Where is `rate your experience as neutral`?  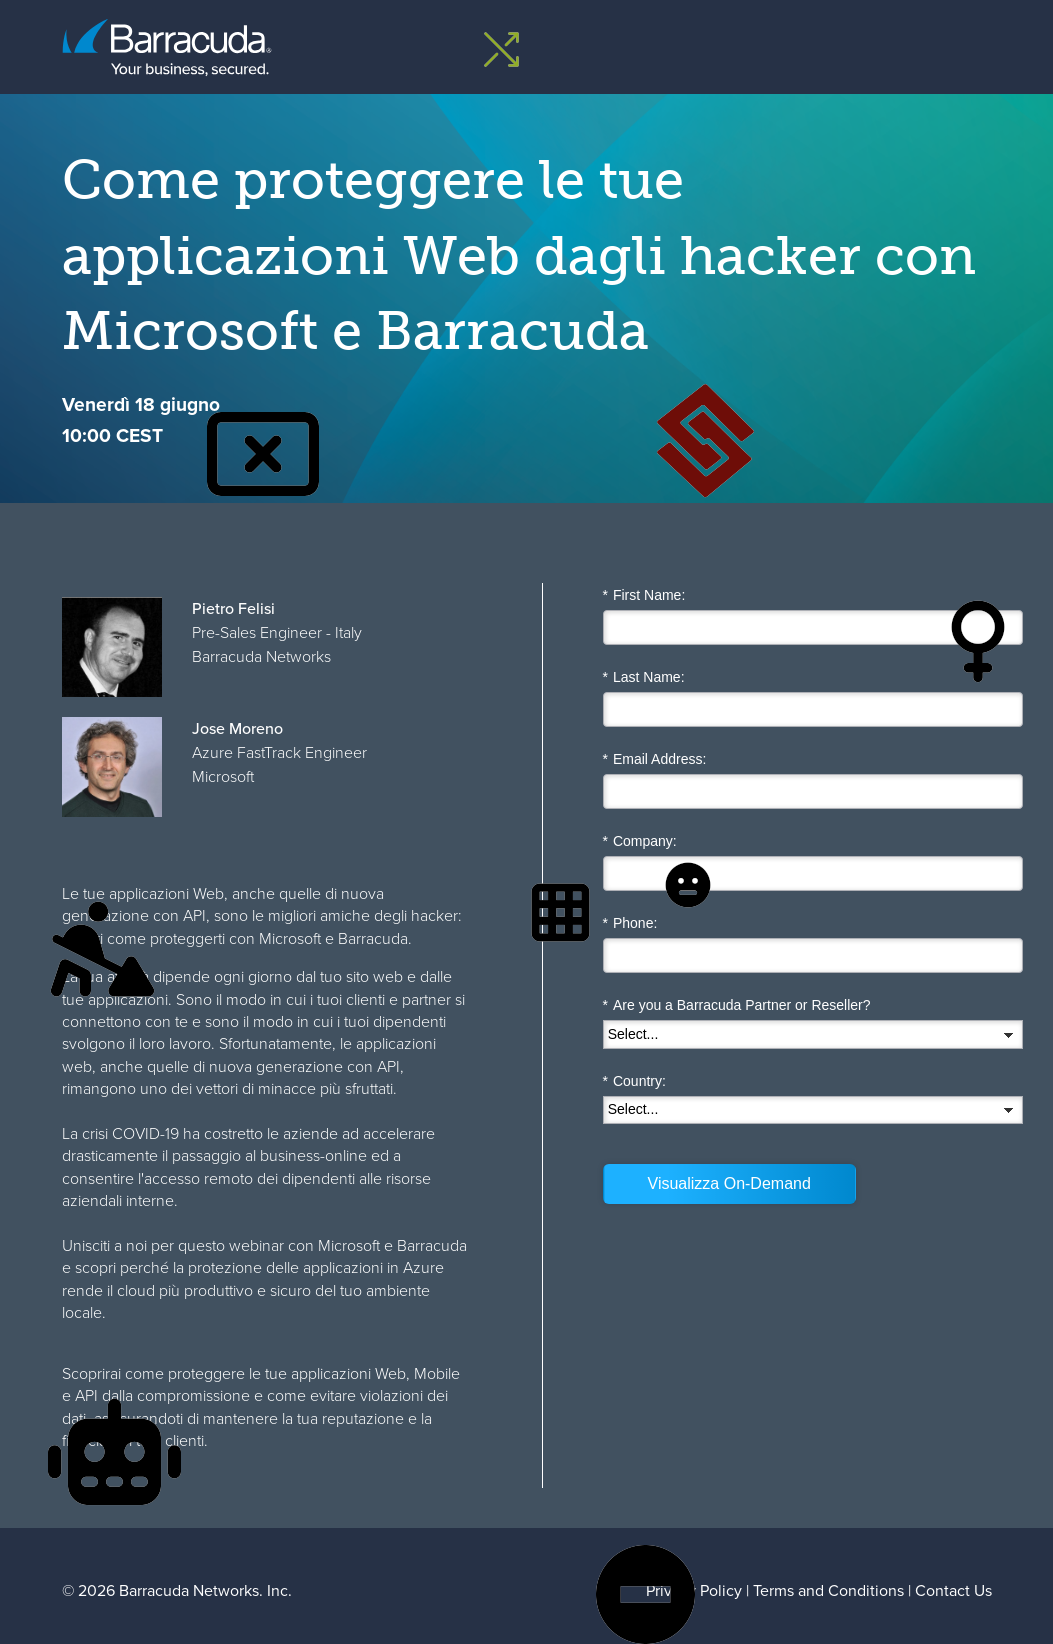 rate your experience as neutral is located at coordinates (688, 885).